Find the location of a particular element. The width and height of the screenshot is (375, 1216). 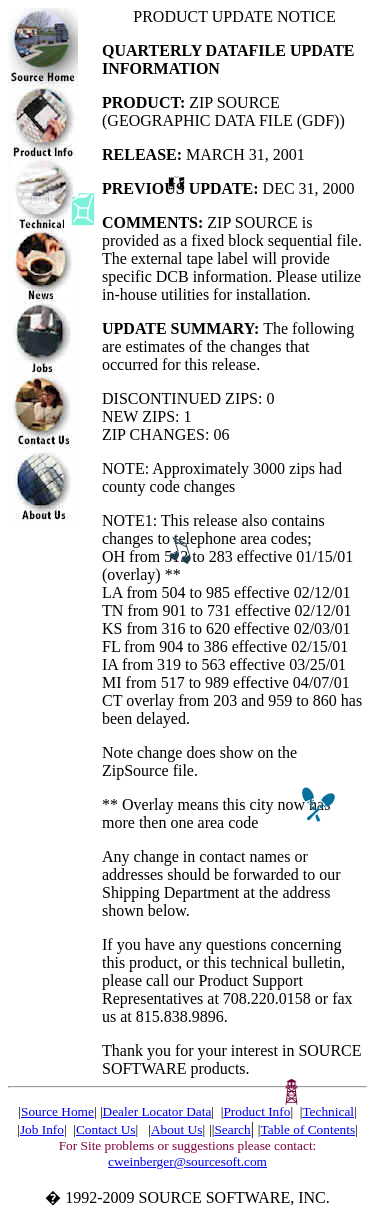

browse romantic or love-themed music is located at coordinates (180, 550).